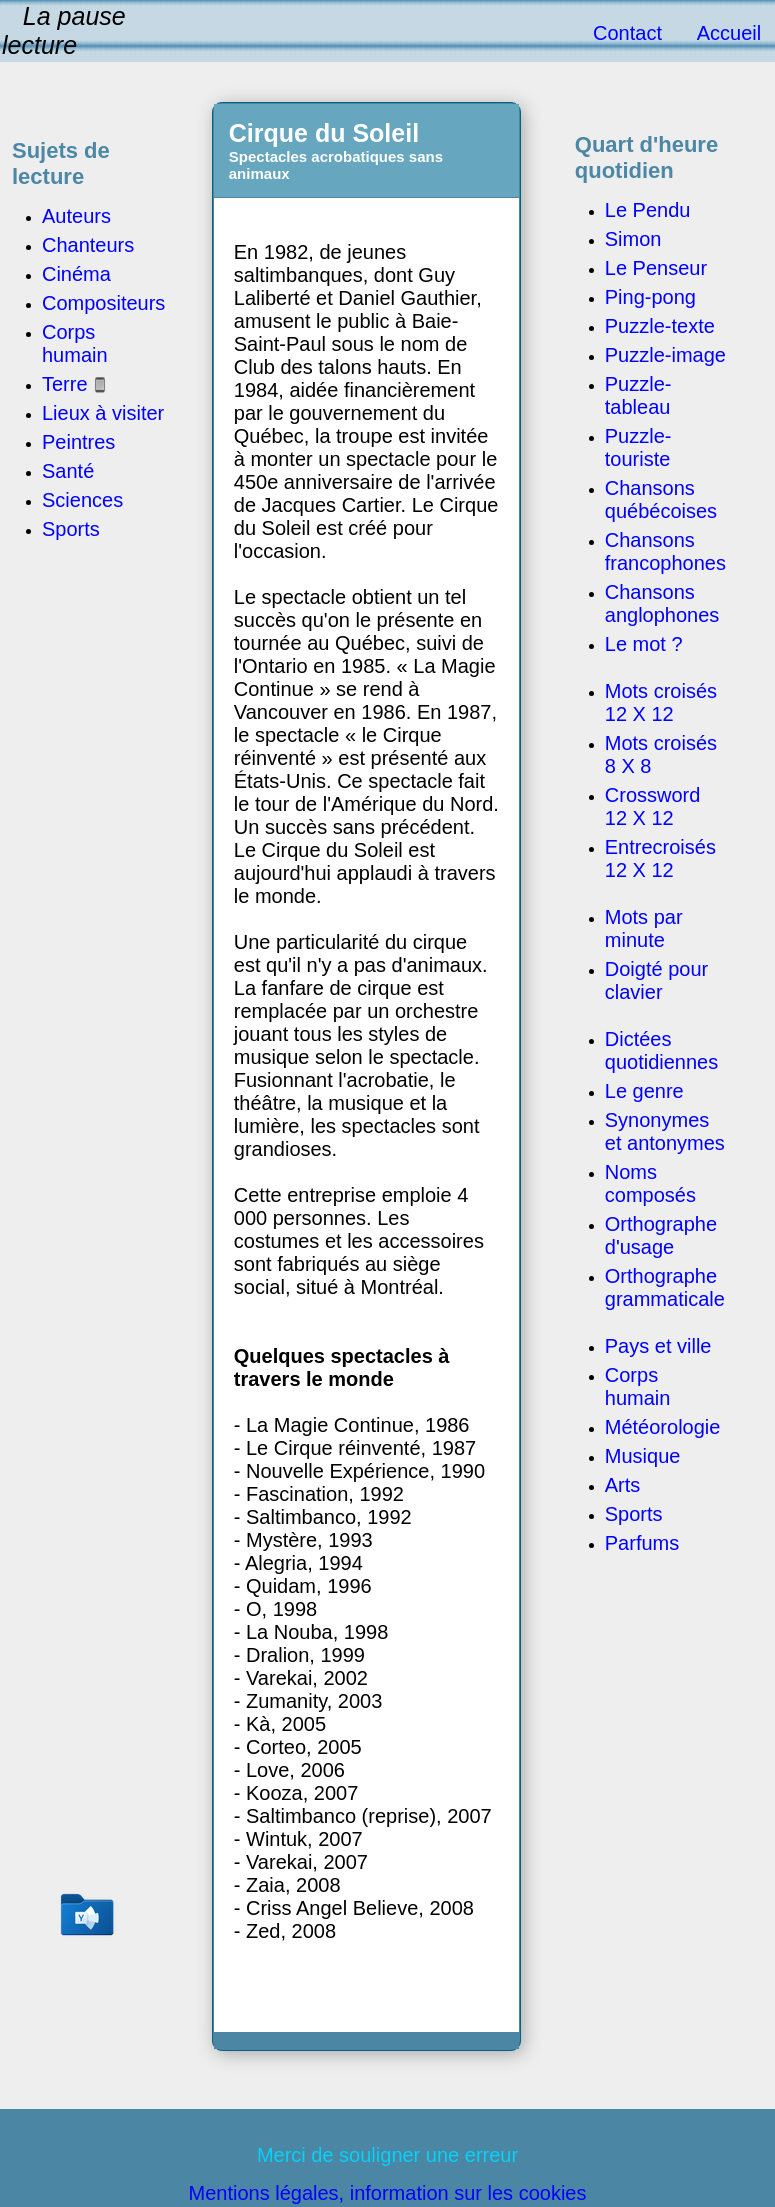 This screenshot has width=775, height=2207. What do you see at coordinates (87, 1916) in the screenshot?
I see `open microsoft yammer files folder` at bounding box center [87, 1916].